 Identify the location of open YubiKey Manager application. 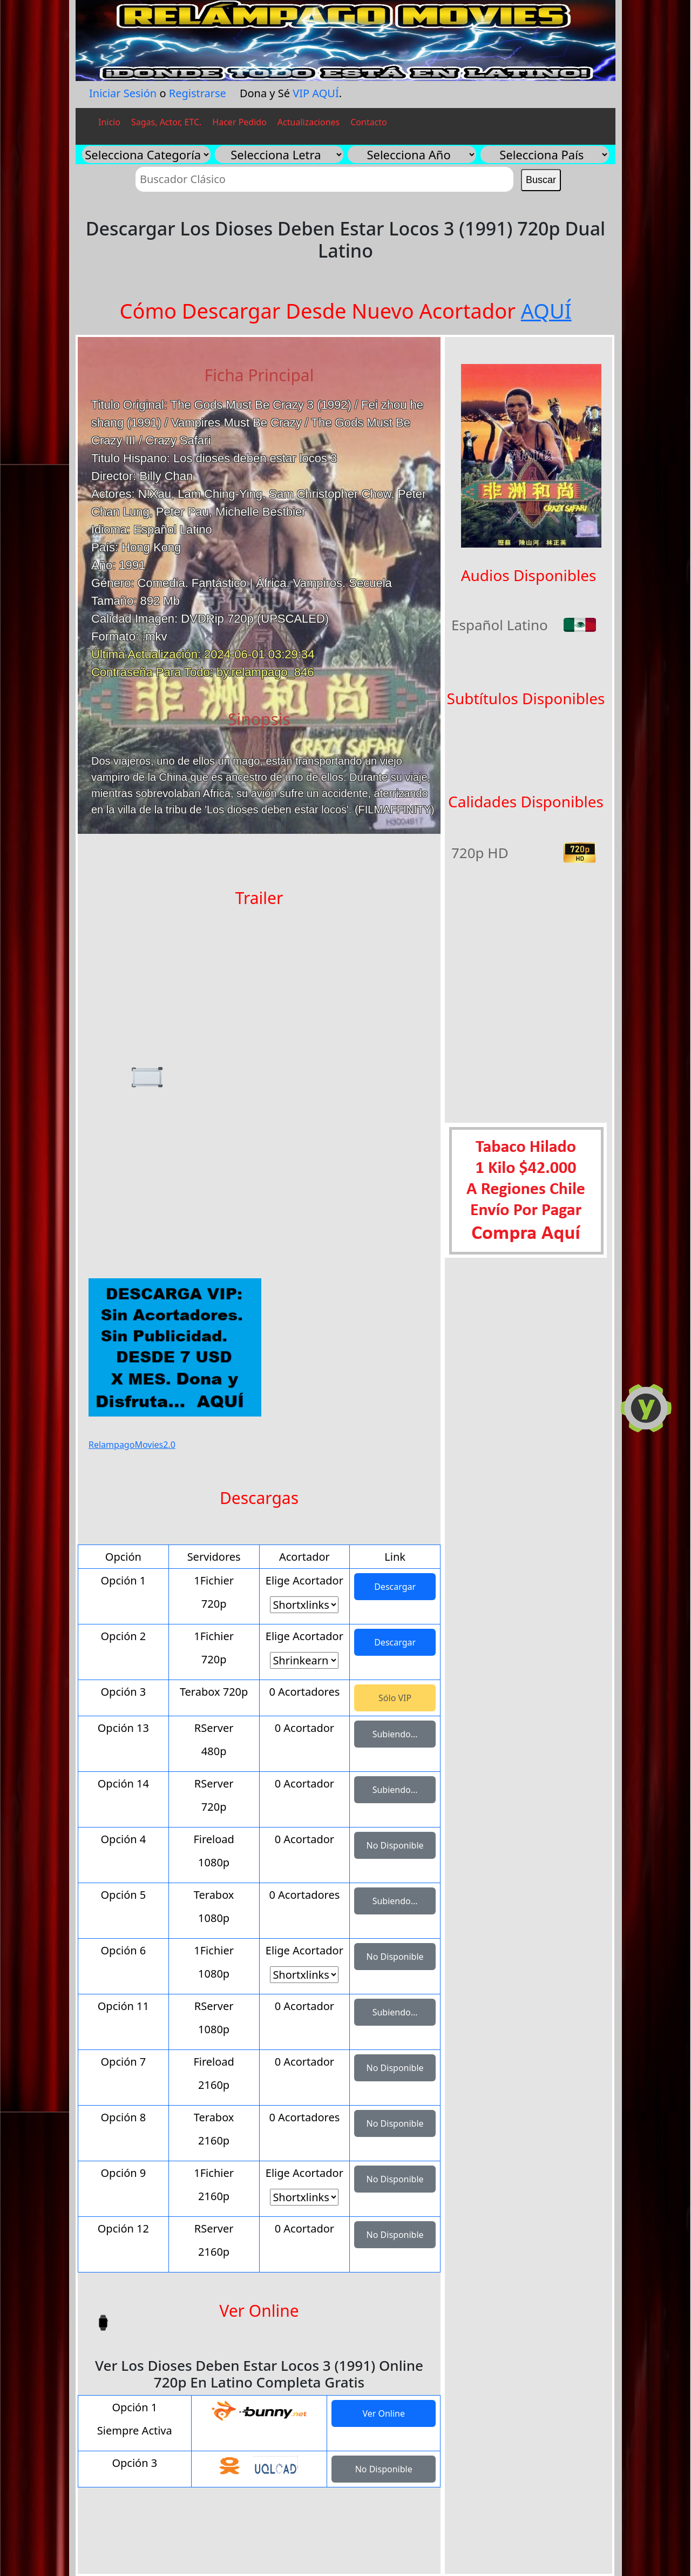
(646, 1408).